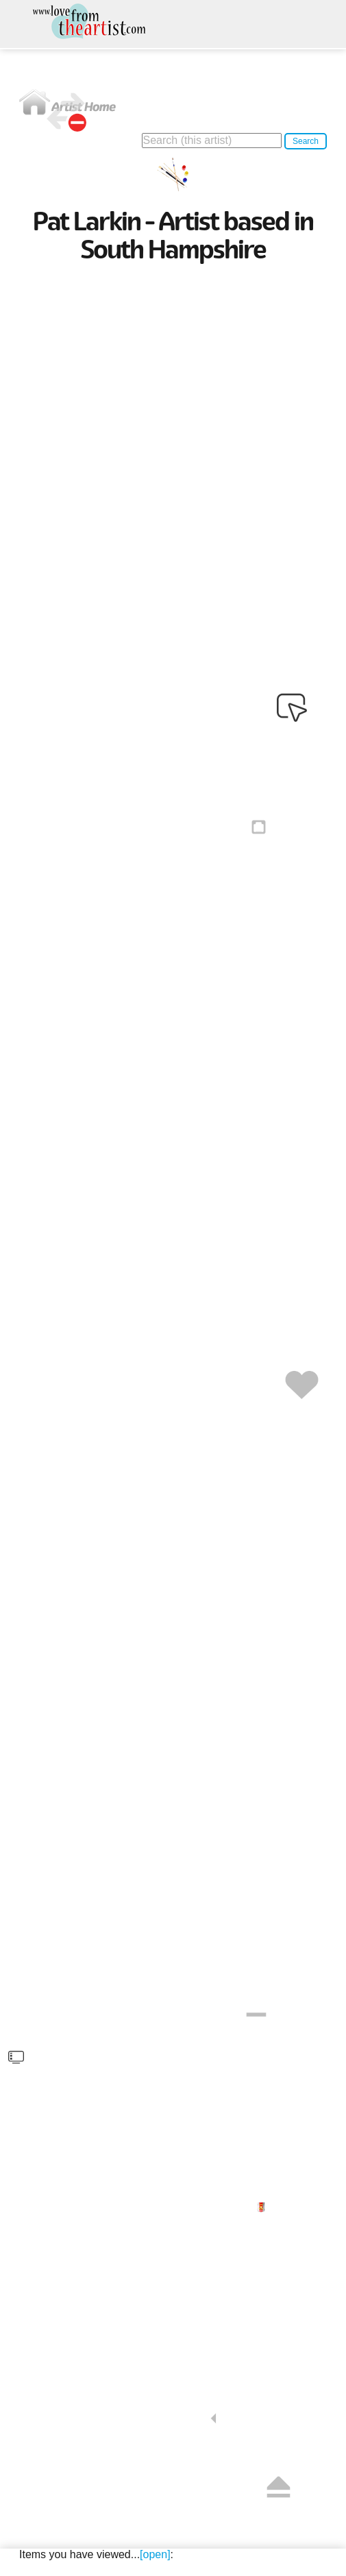 The height and width of the screenshot is (2576, 346). What do you see at coordinates (214, 2418) in the screenshot?
I see `navigate to the previous item or screen` at bounding box center [214, 2418].